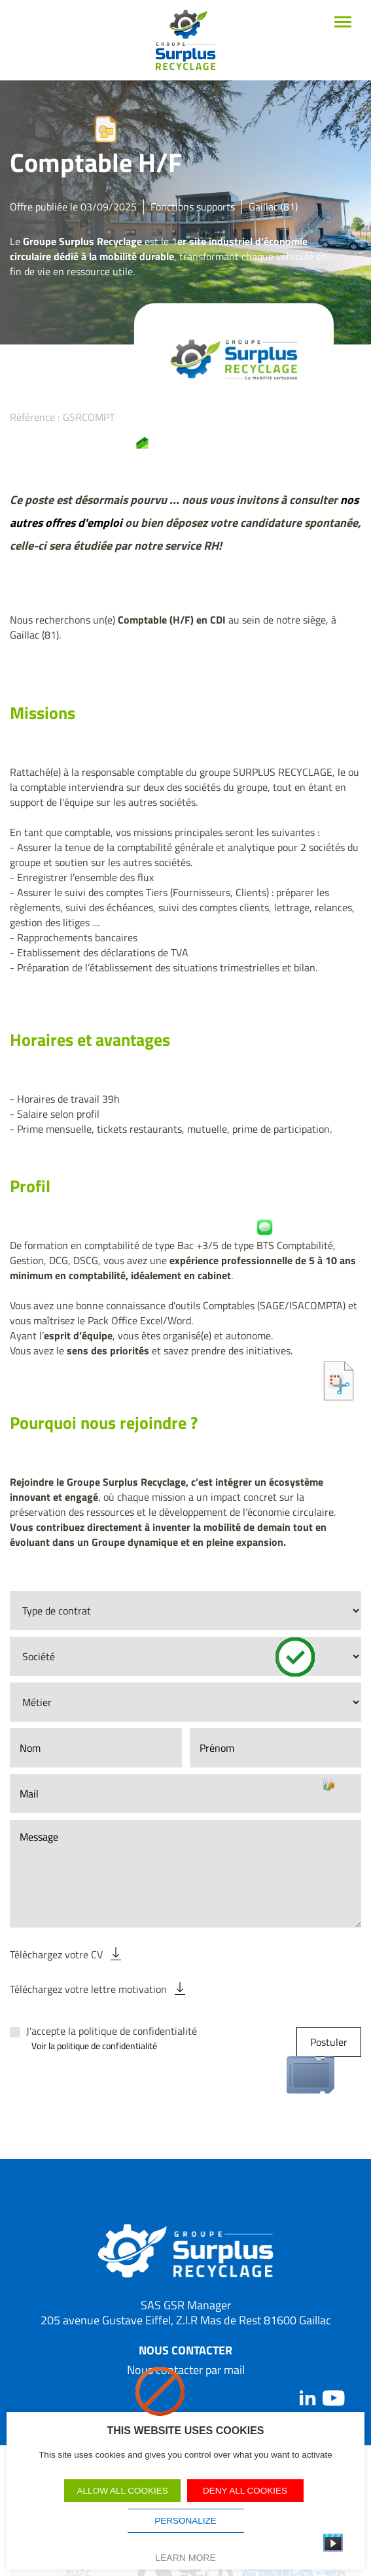 This screenshot has height=2576, width=371. Describe the element at coordinates (295, 1657) in the screenshot. I see `file successfully synced to OneDrive` at that location.